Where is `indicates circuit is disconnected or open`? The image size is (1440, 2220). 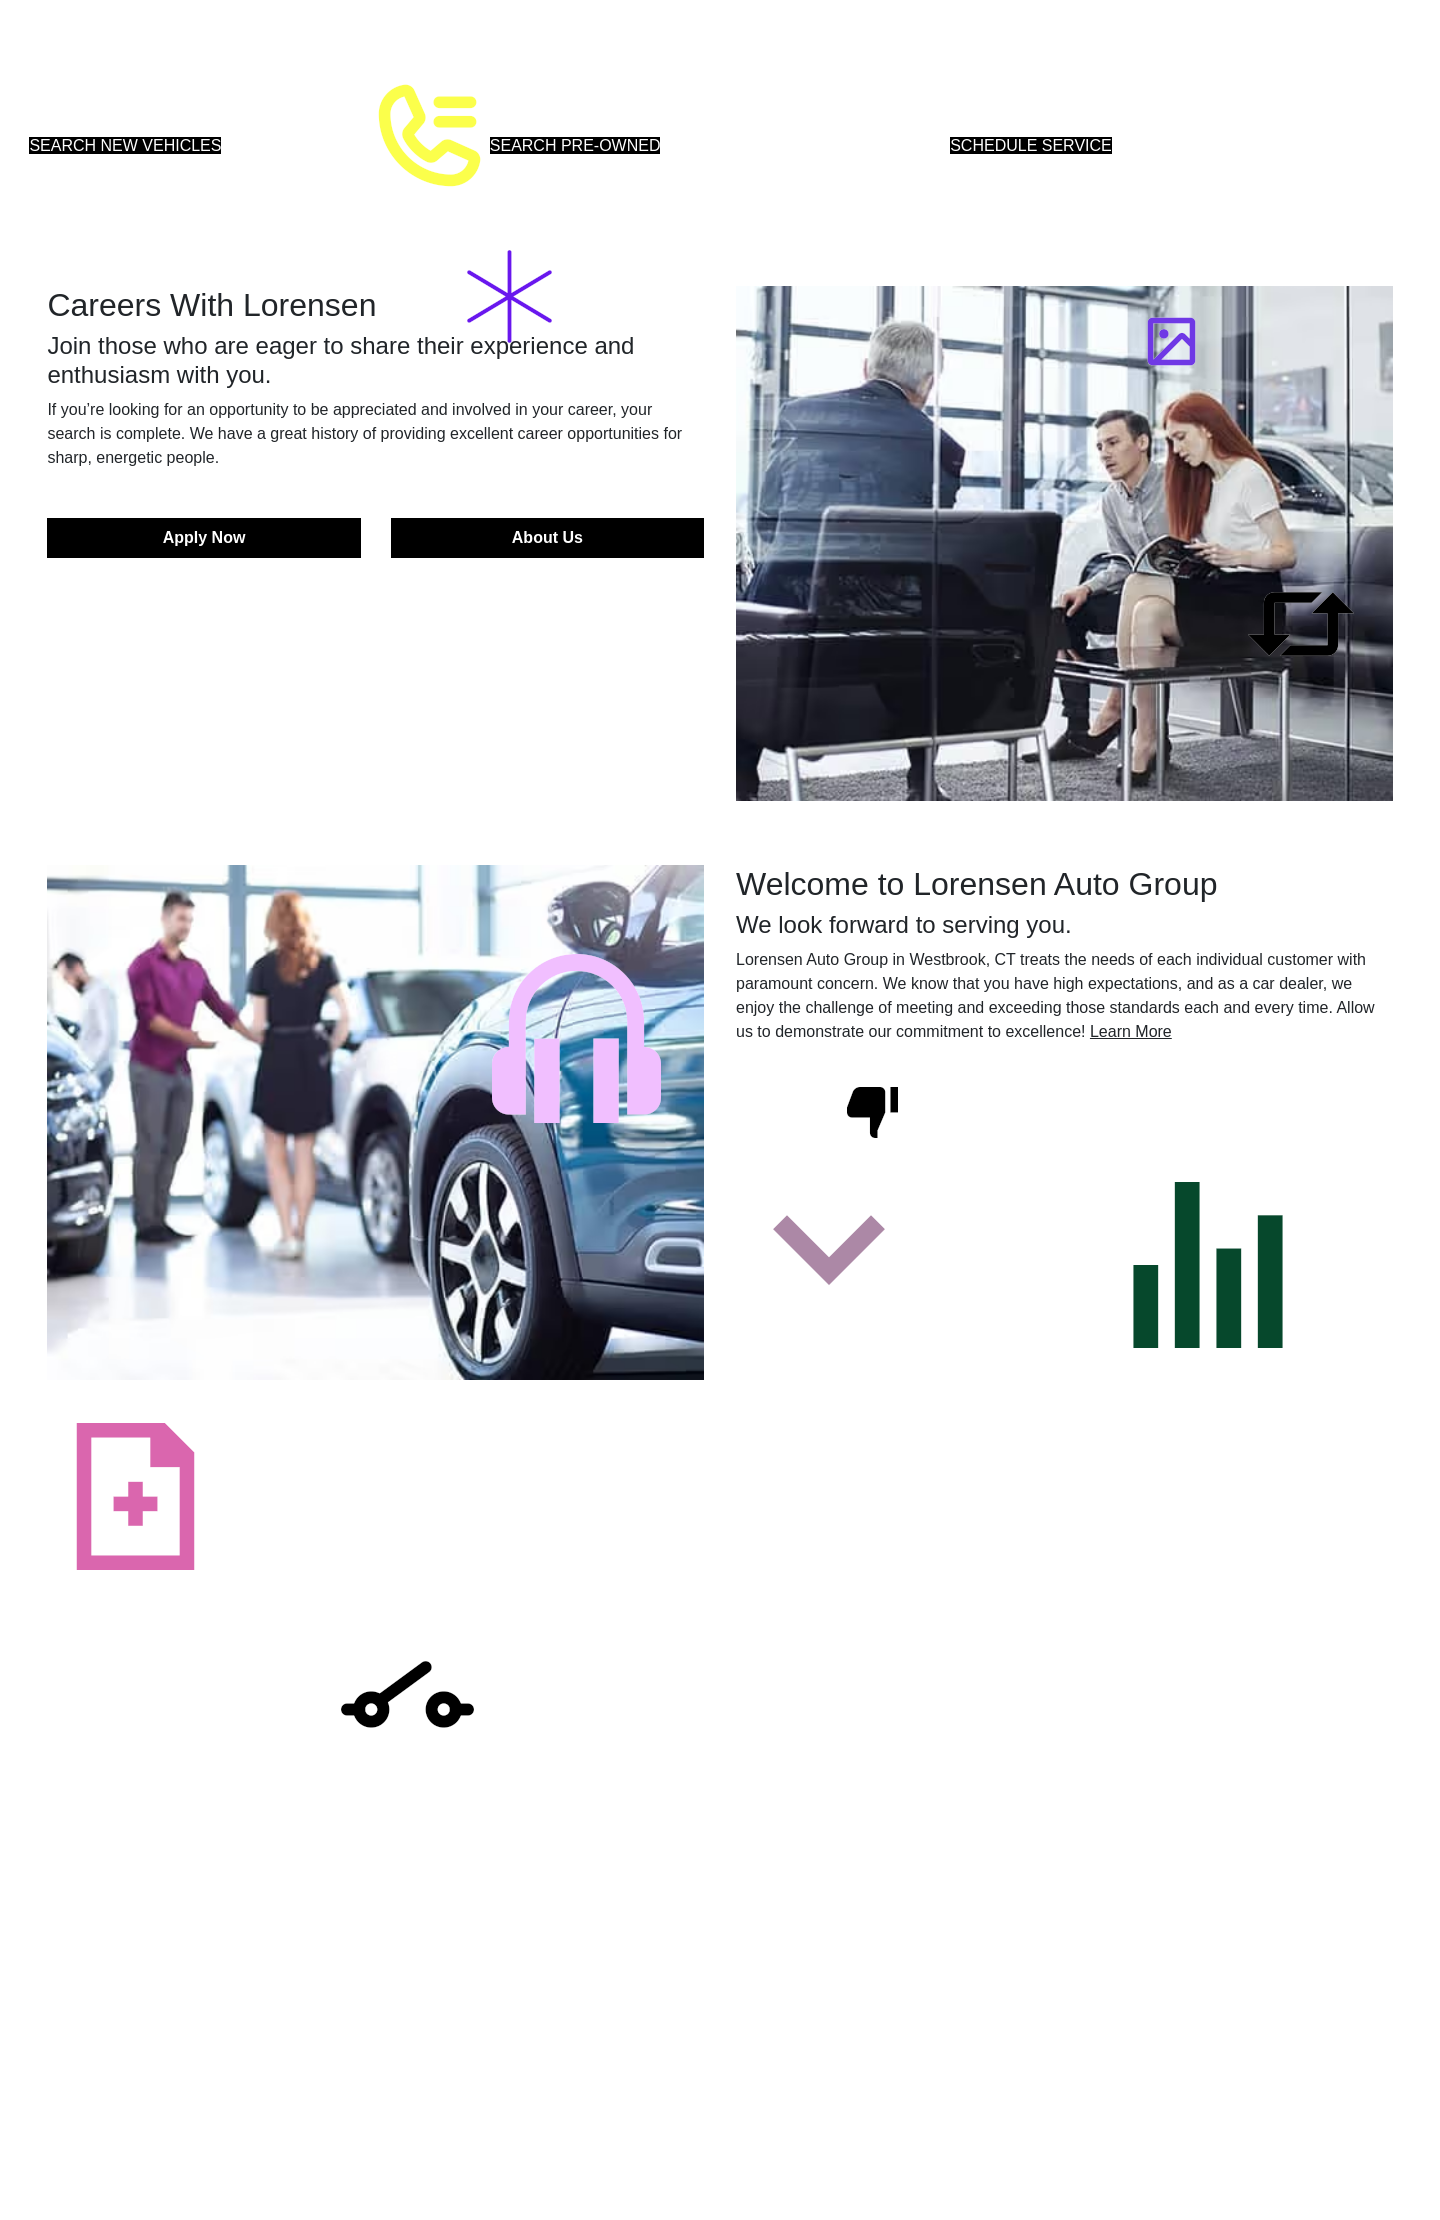
indicates circuit is disconnected or open is located at coordinates (407, 1709).